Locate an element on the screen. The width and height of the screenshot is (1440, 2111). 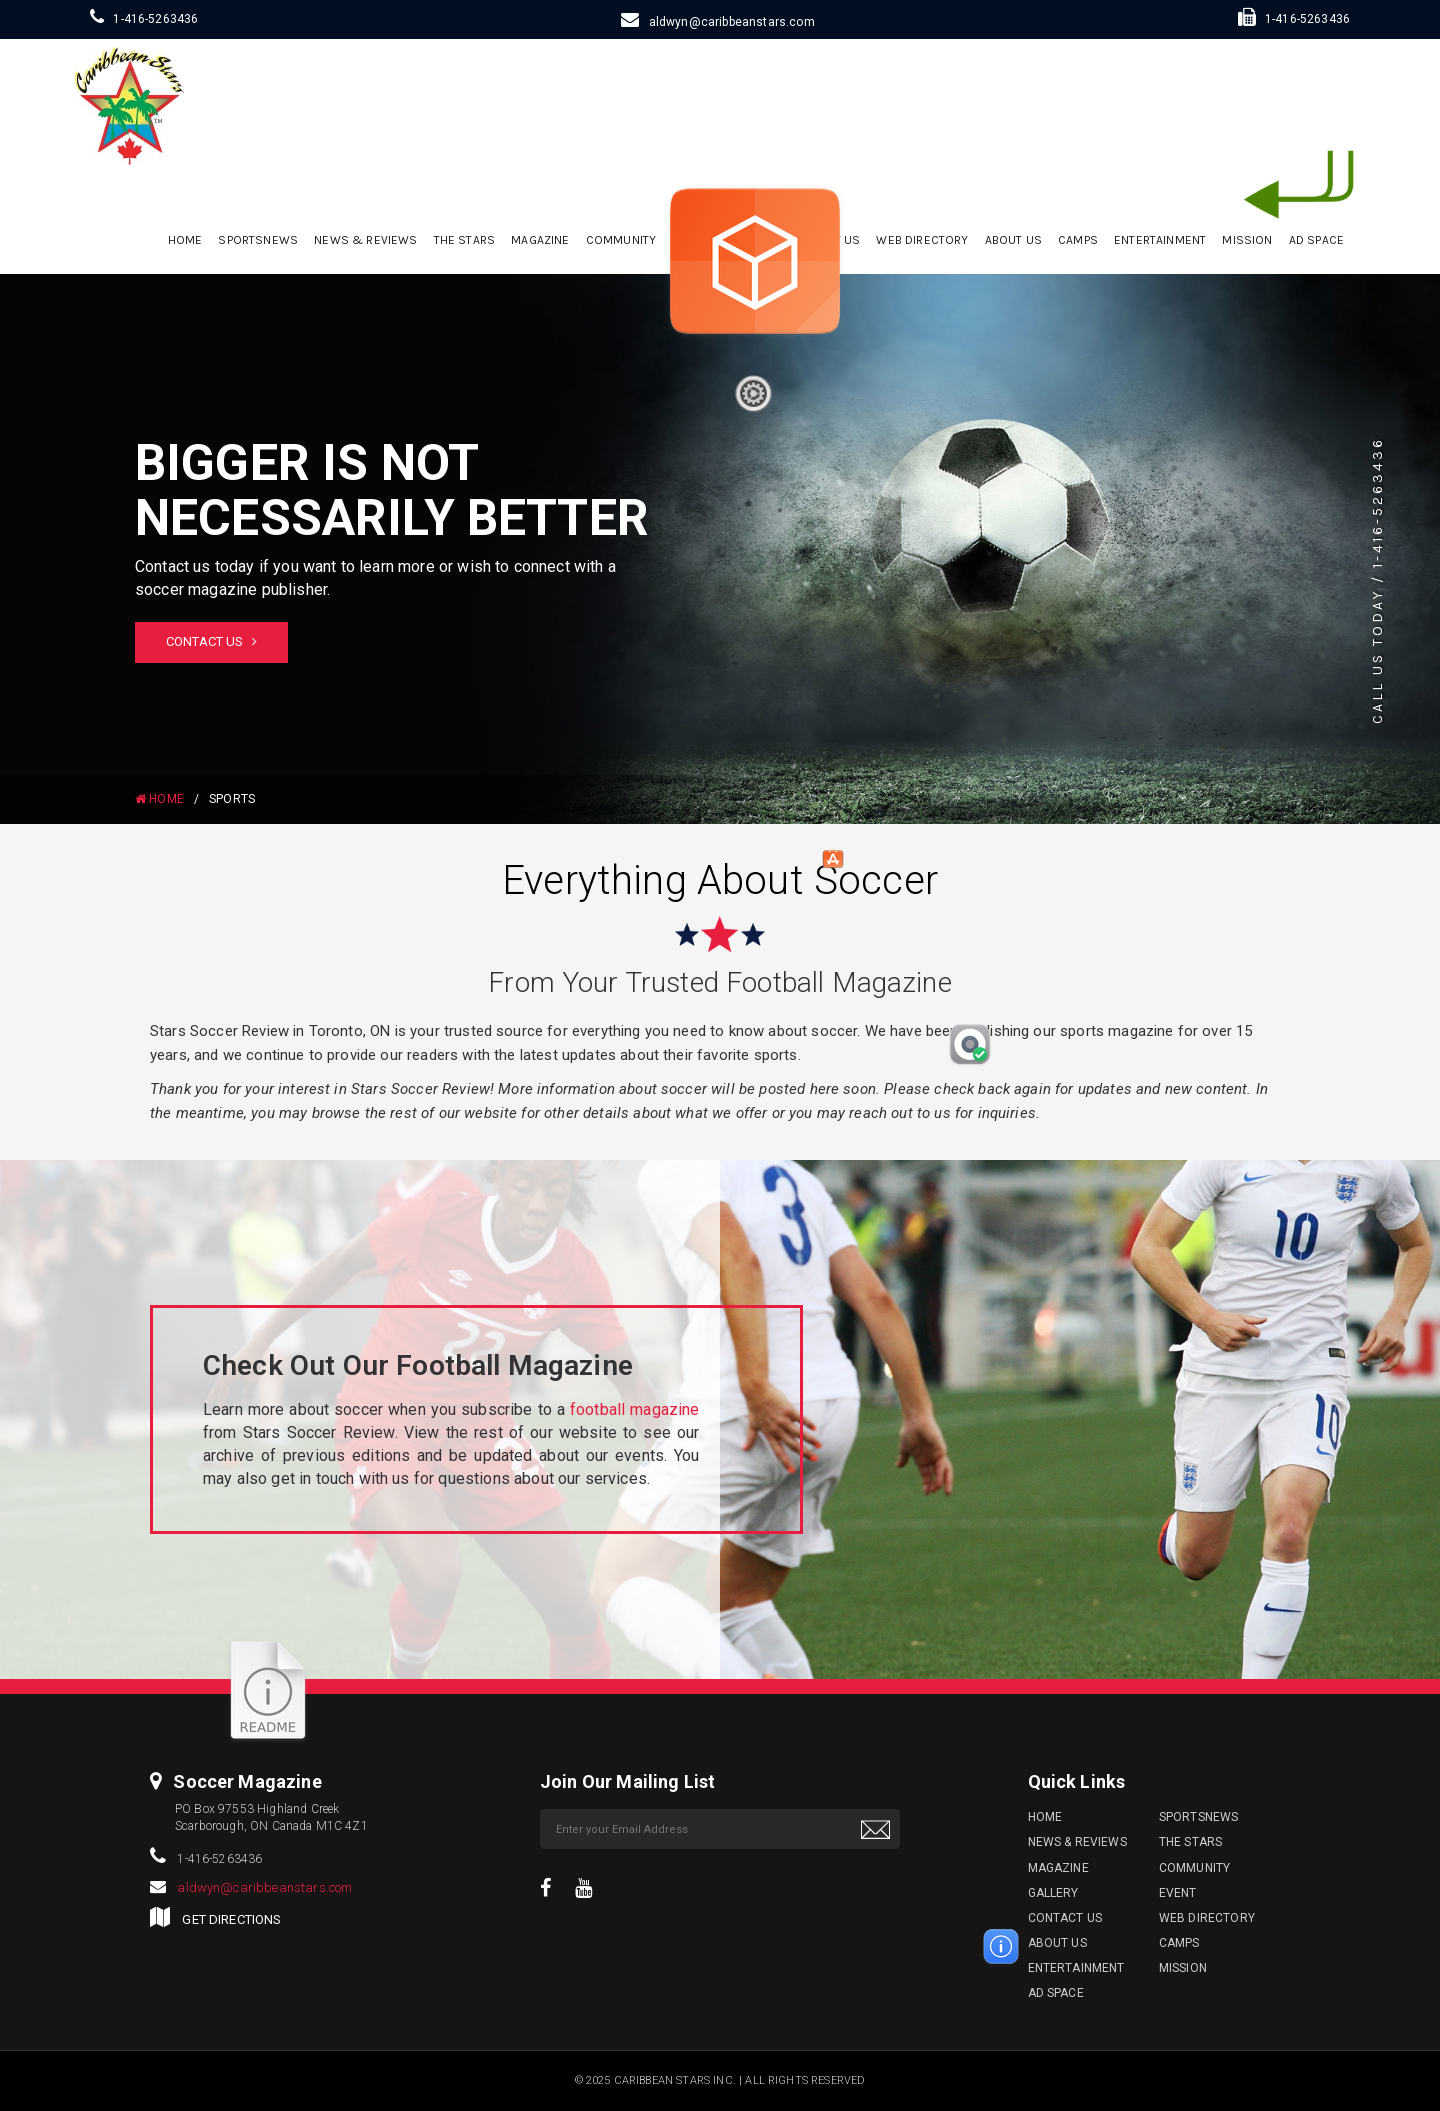
open ubuntu software center is located at coordinates (833, 859).